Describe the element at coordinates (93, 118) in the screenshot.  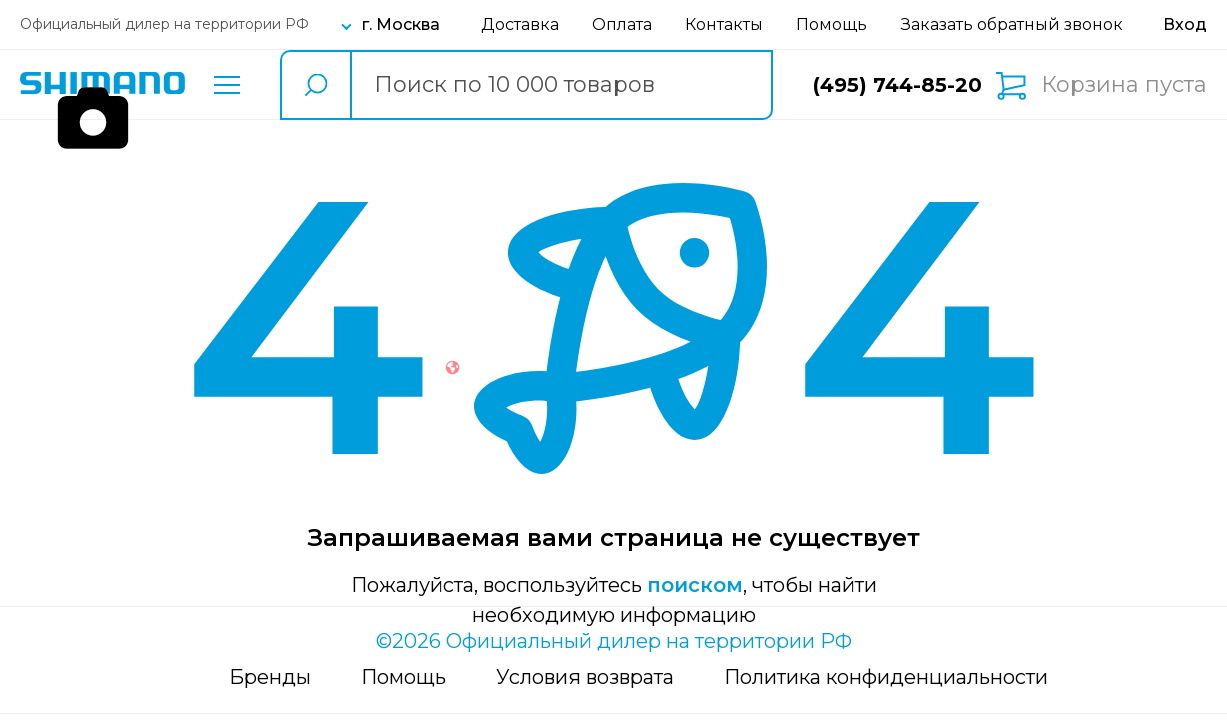
I see `take a photo` at that location.